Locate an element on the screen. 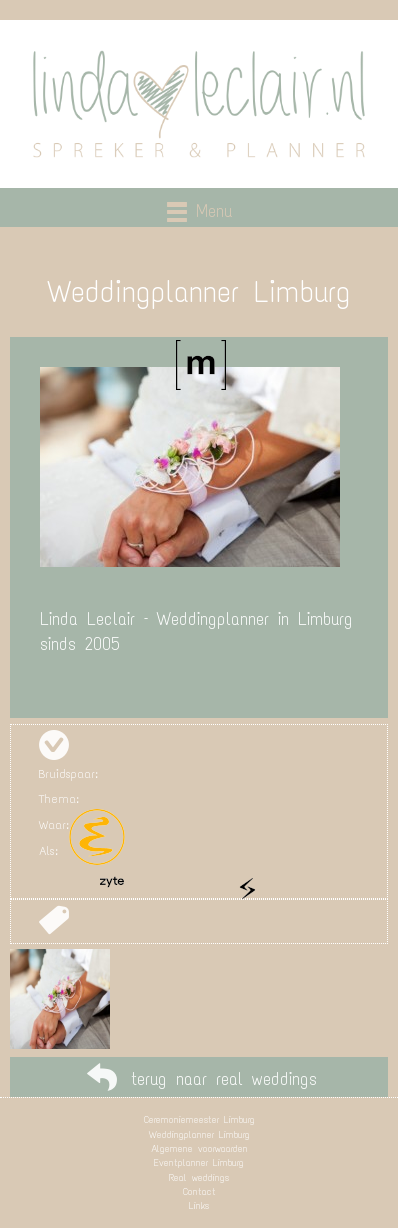  open matrix messaging app is located at coordinates (201, 365).